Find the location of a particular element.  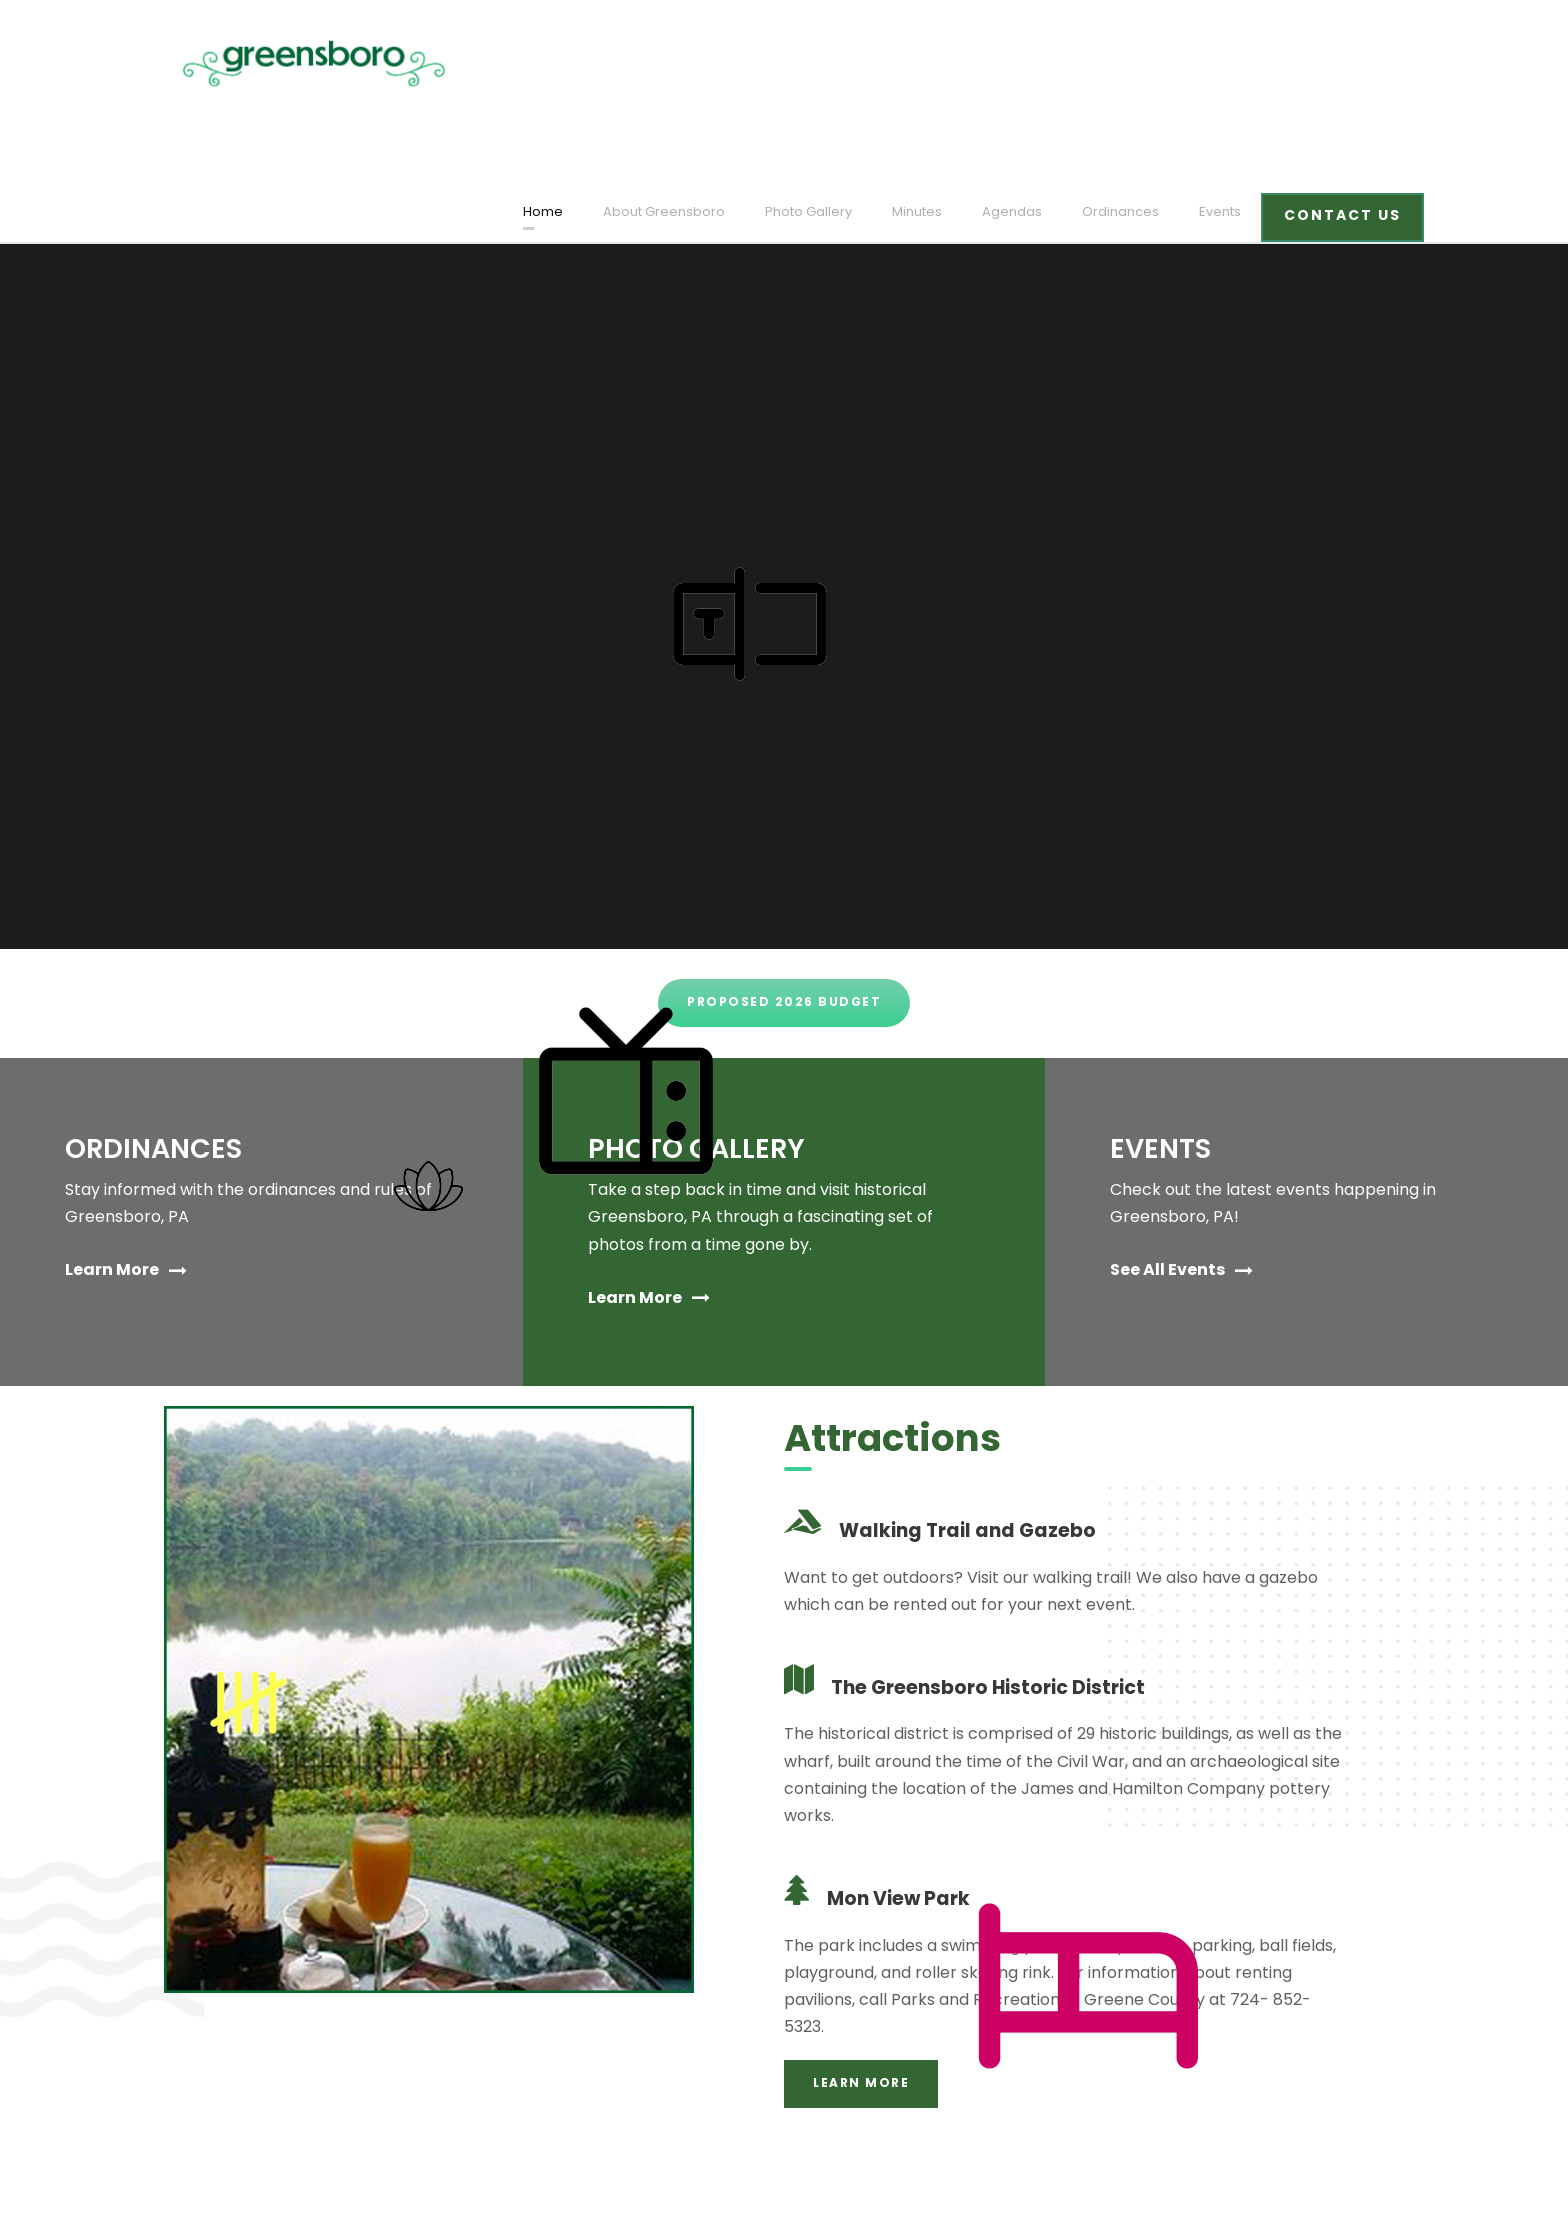

indicates a count of five items is located at coordinates (248, 1702).